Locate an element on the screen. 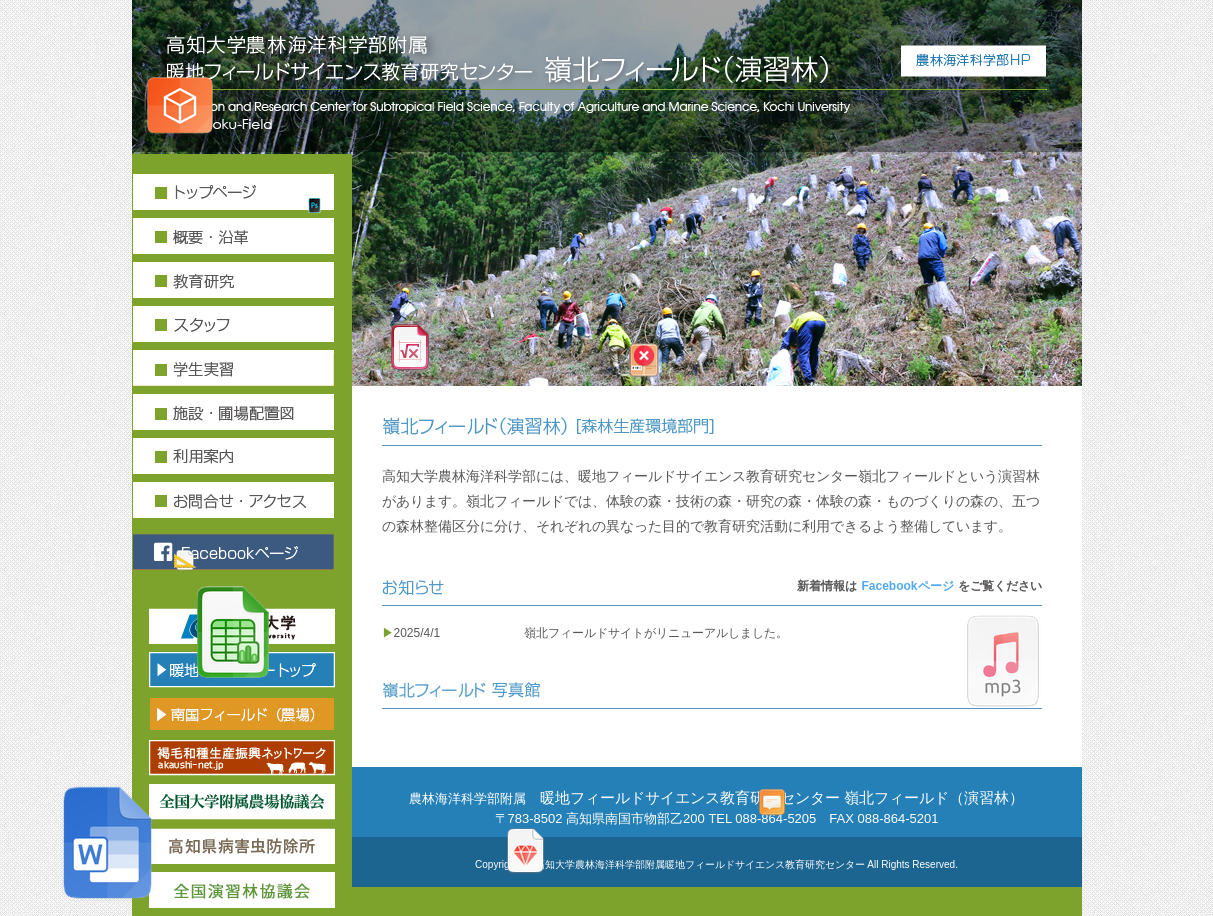  an mp3 audio file is located at coordinates (1003, 661).